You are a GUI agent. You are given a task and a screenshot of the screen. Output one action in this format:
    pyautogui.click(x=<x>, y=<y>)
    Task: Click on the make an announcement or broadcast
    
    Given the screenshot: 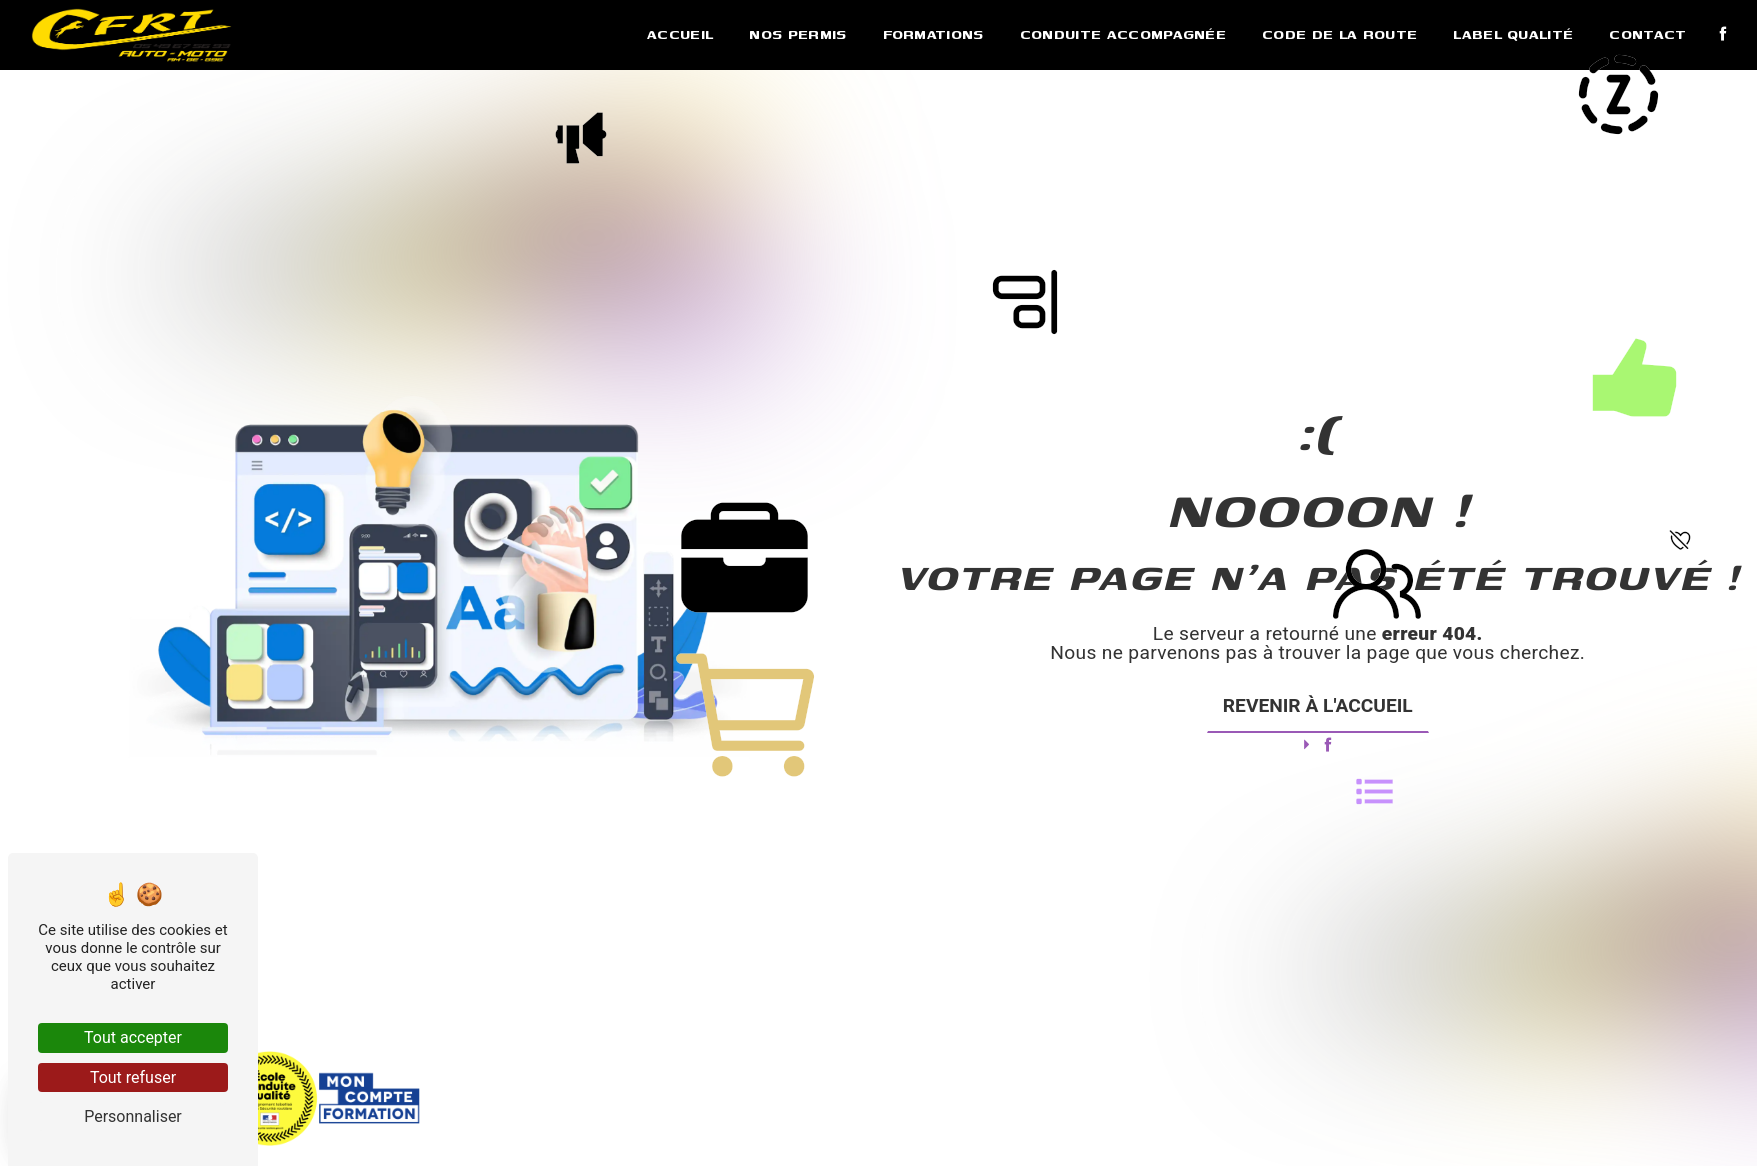 What is the action you would take?
    pyautogui.click(x=581, y=138)
    